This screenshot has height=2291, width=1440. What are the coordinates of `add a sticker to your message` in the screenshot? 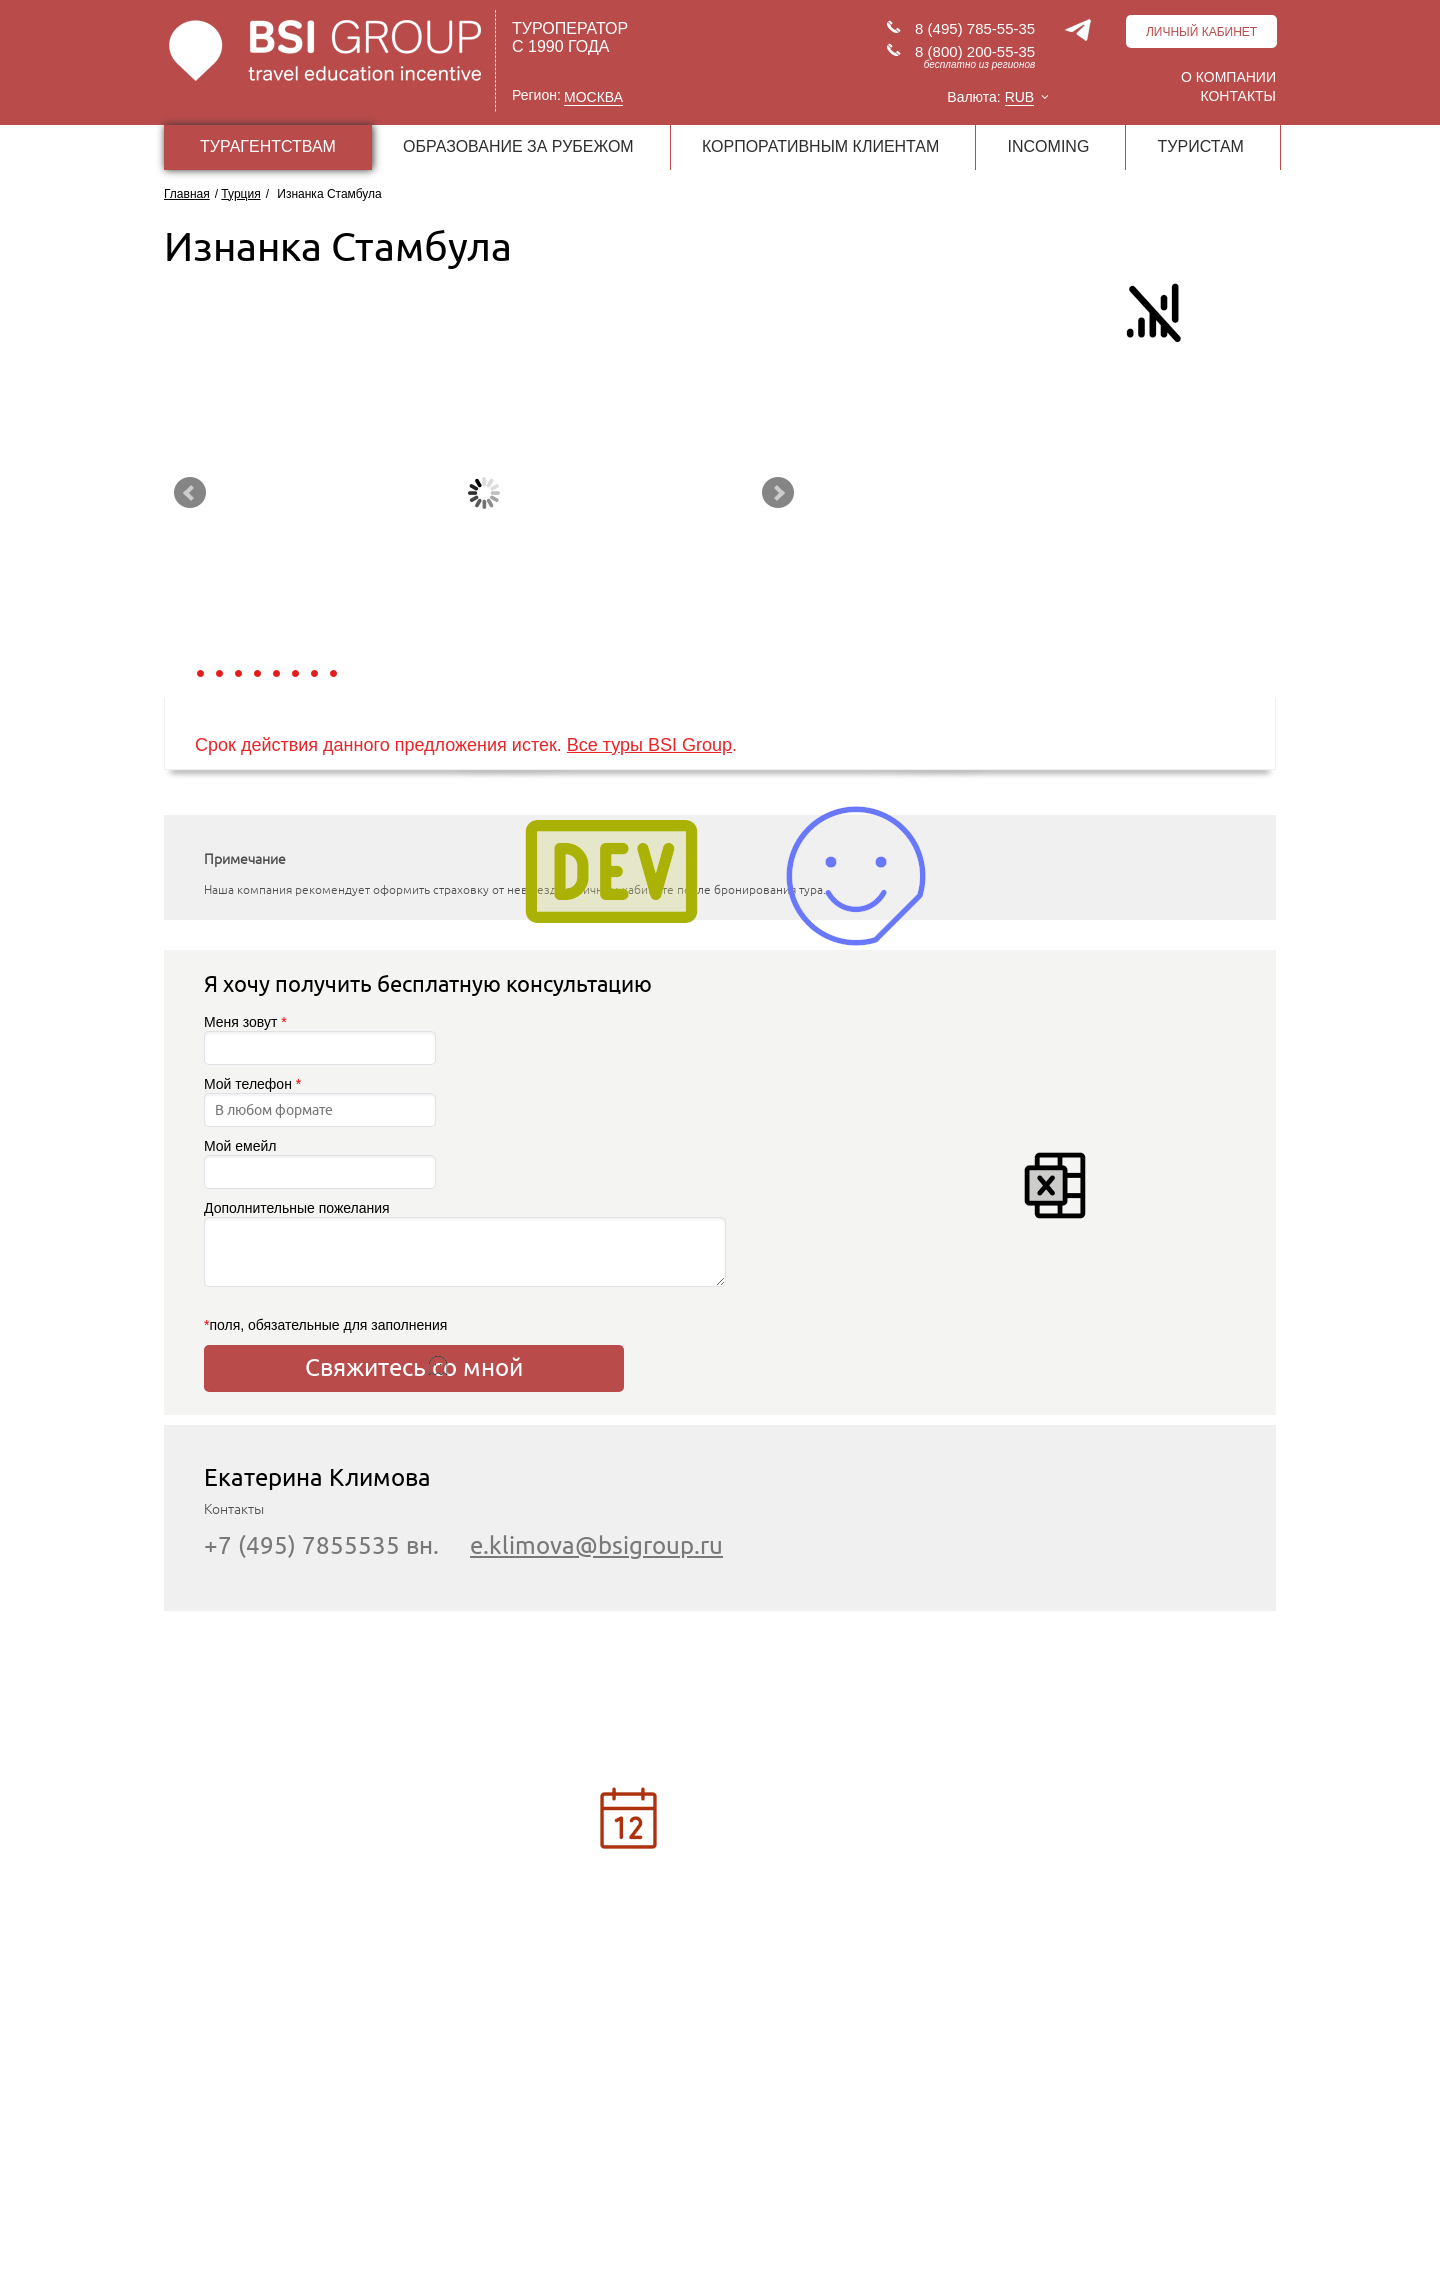 It's located at (856, 876).